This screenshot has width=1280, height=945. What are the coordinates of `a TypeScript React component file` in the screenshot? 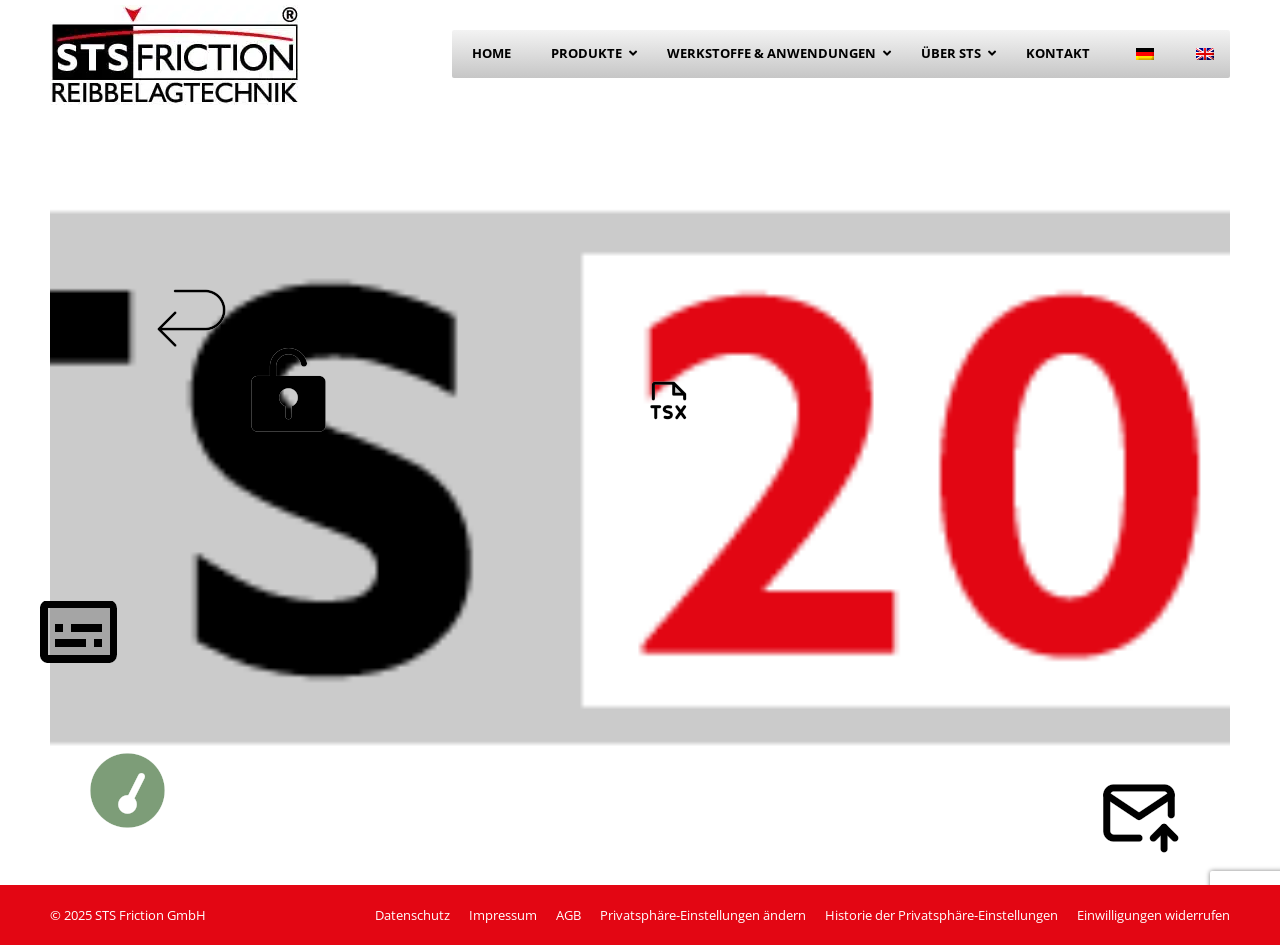 It's located at (669, 402).